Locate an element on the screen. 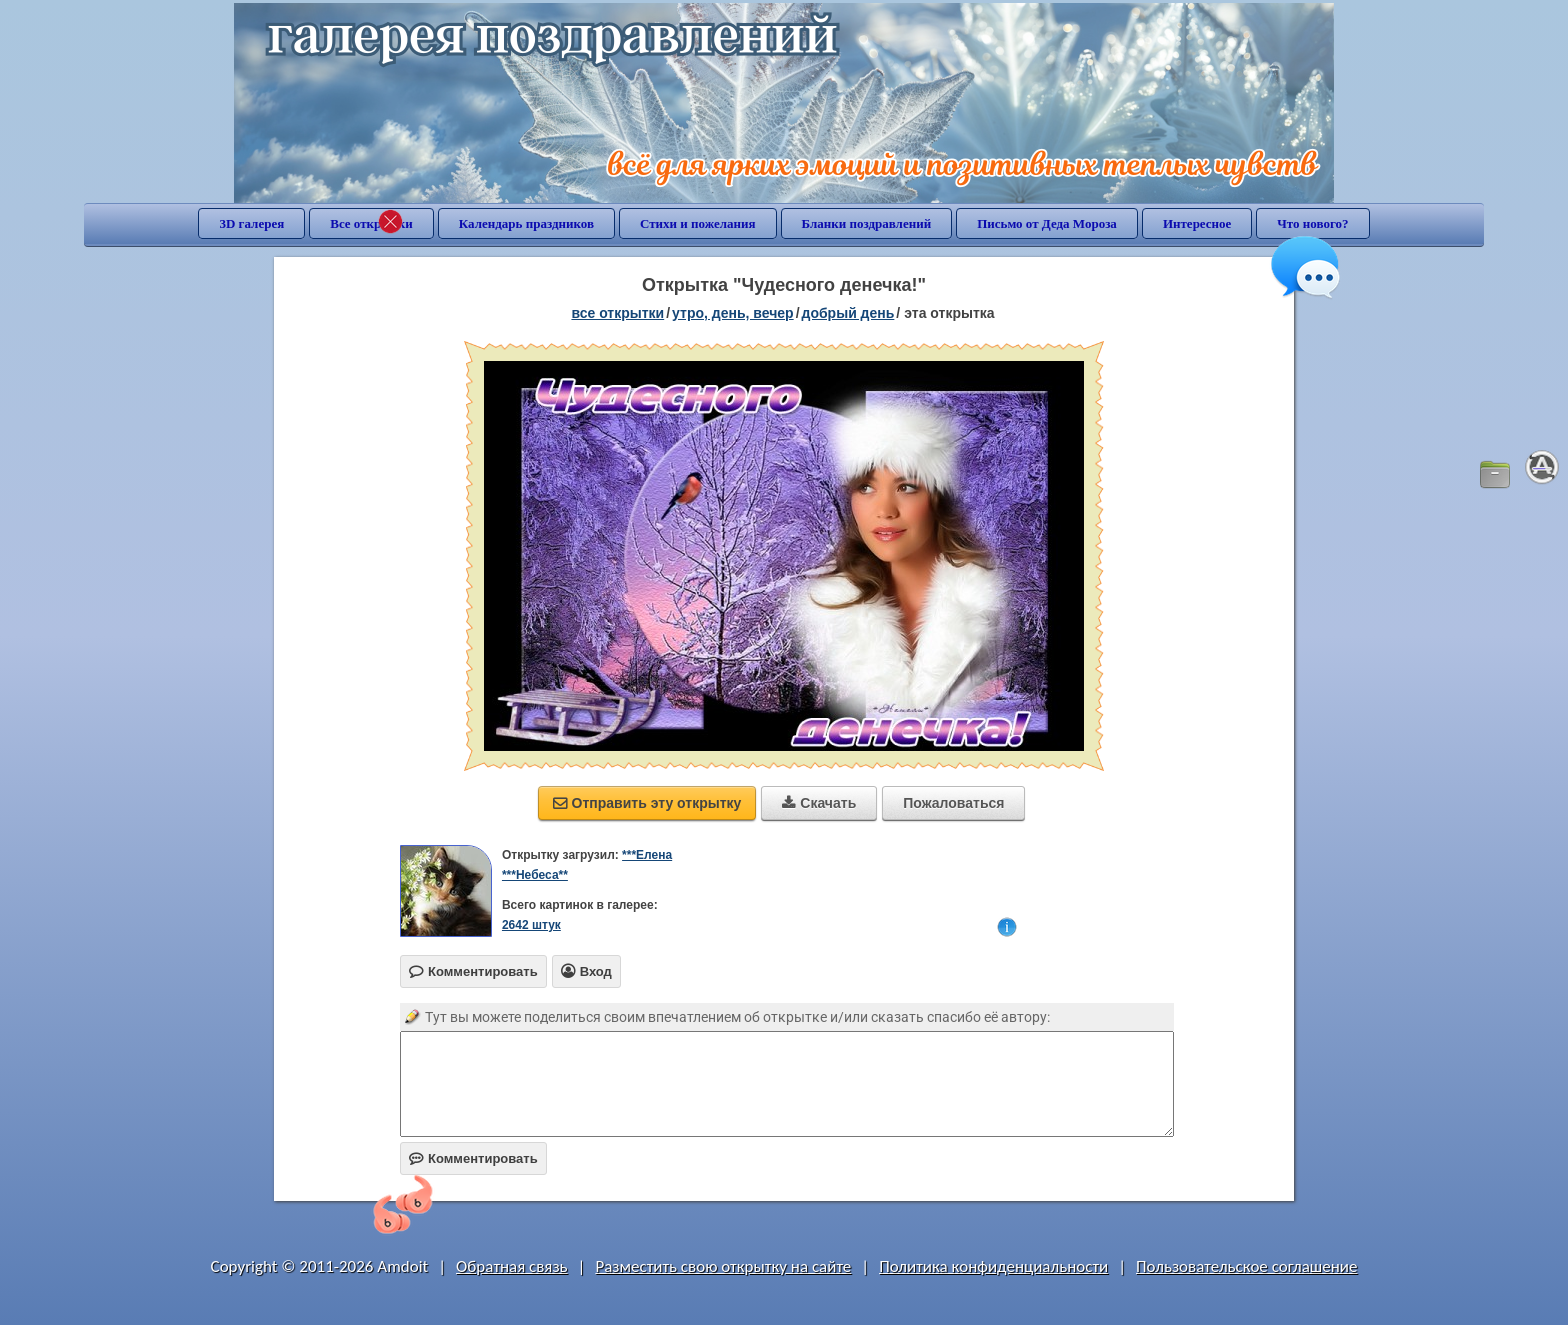 This screenshot has width=1568, height=1325. check for available software updates is located at coordinates (1542, 467).